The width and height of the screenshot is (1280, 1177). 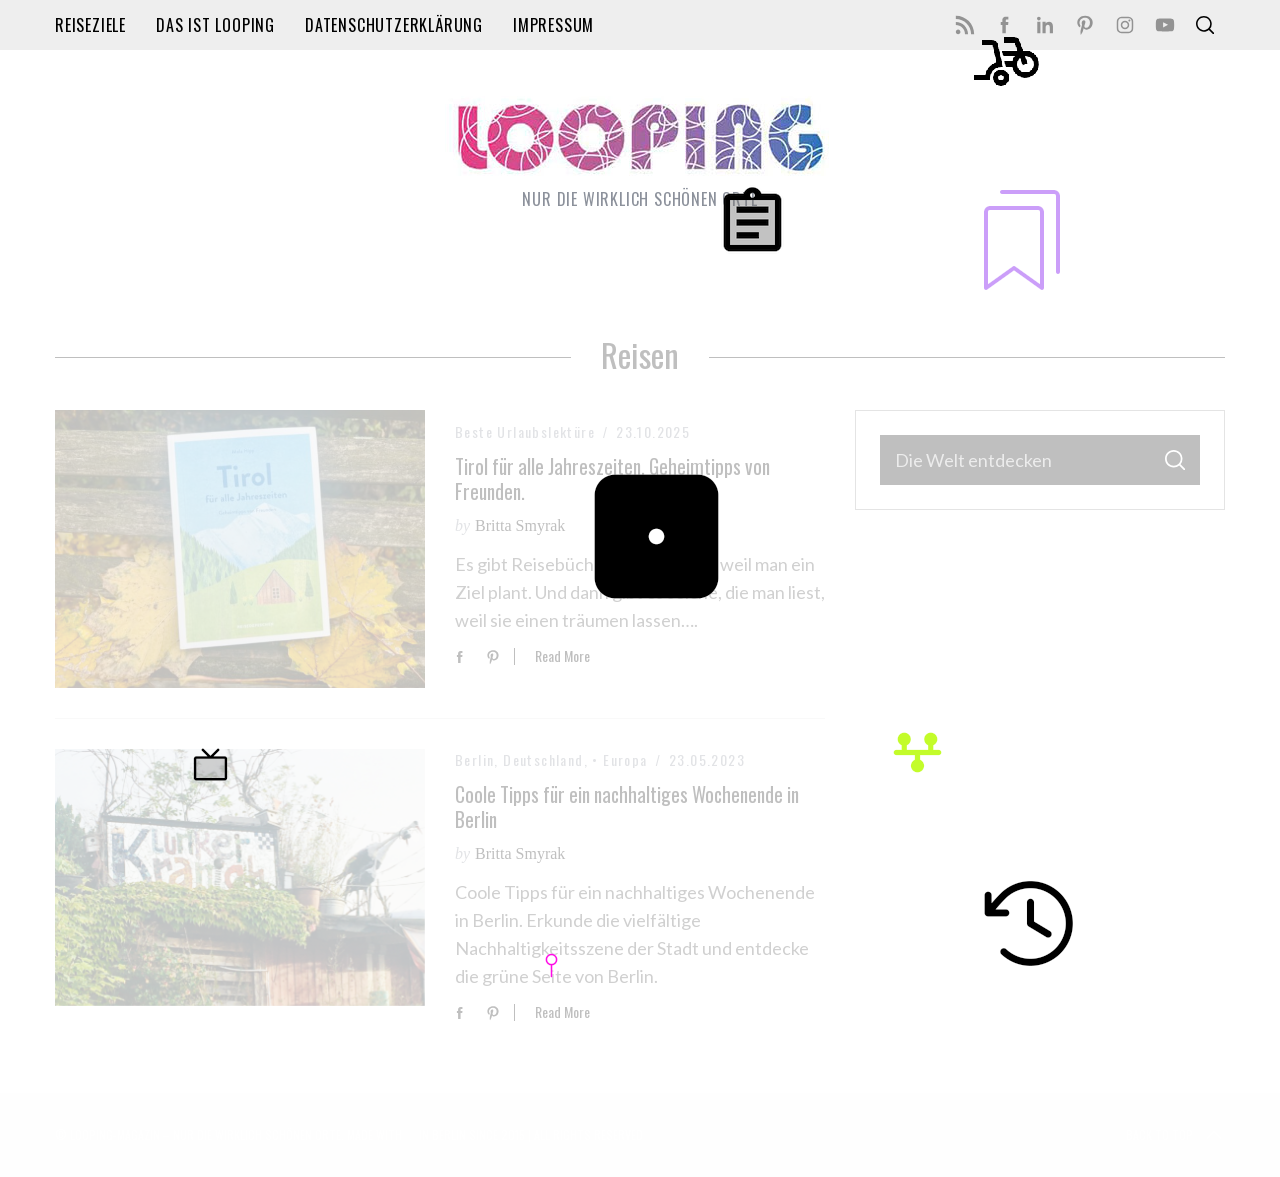 What do you see at coordinates (1006, 61) in the screenshot?
I see `view bike and scooter rental options` at bounding box center [1006, 61].